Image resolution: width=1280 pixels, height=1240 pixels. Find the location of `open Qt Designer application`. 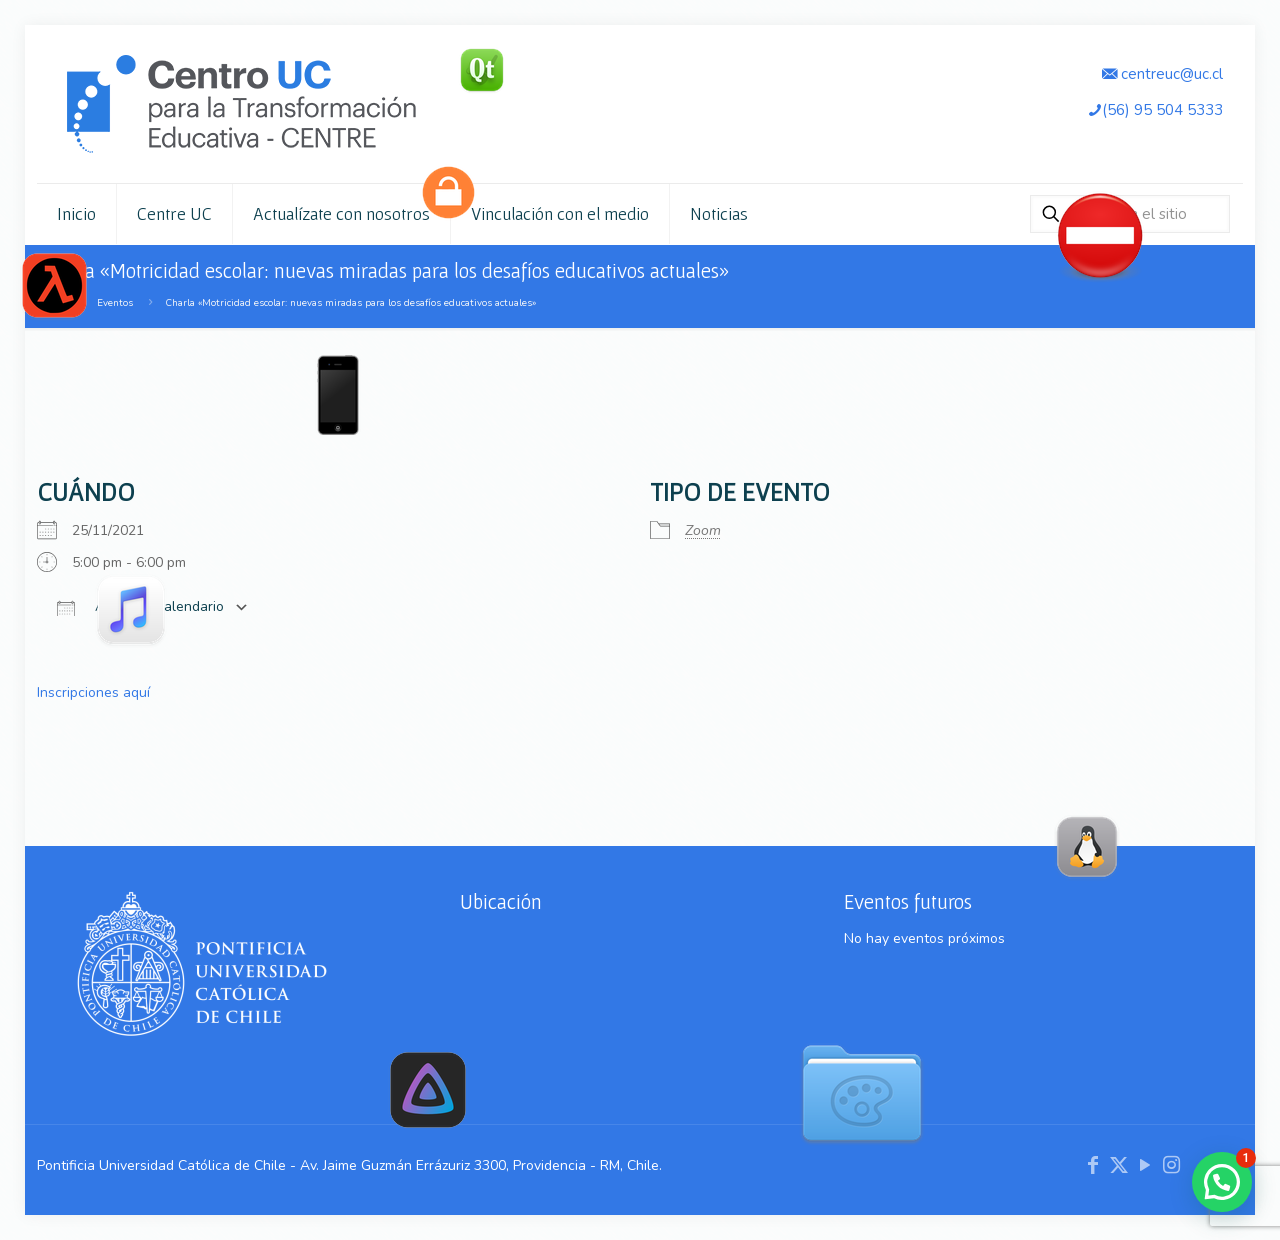

open Qt Designer application is located at coordinates (482, 70).